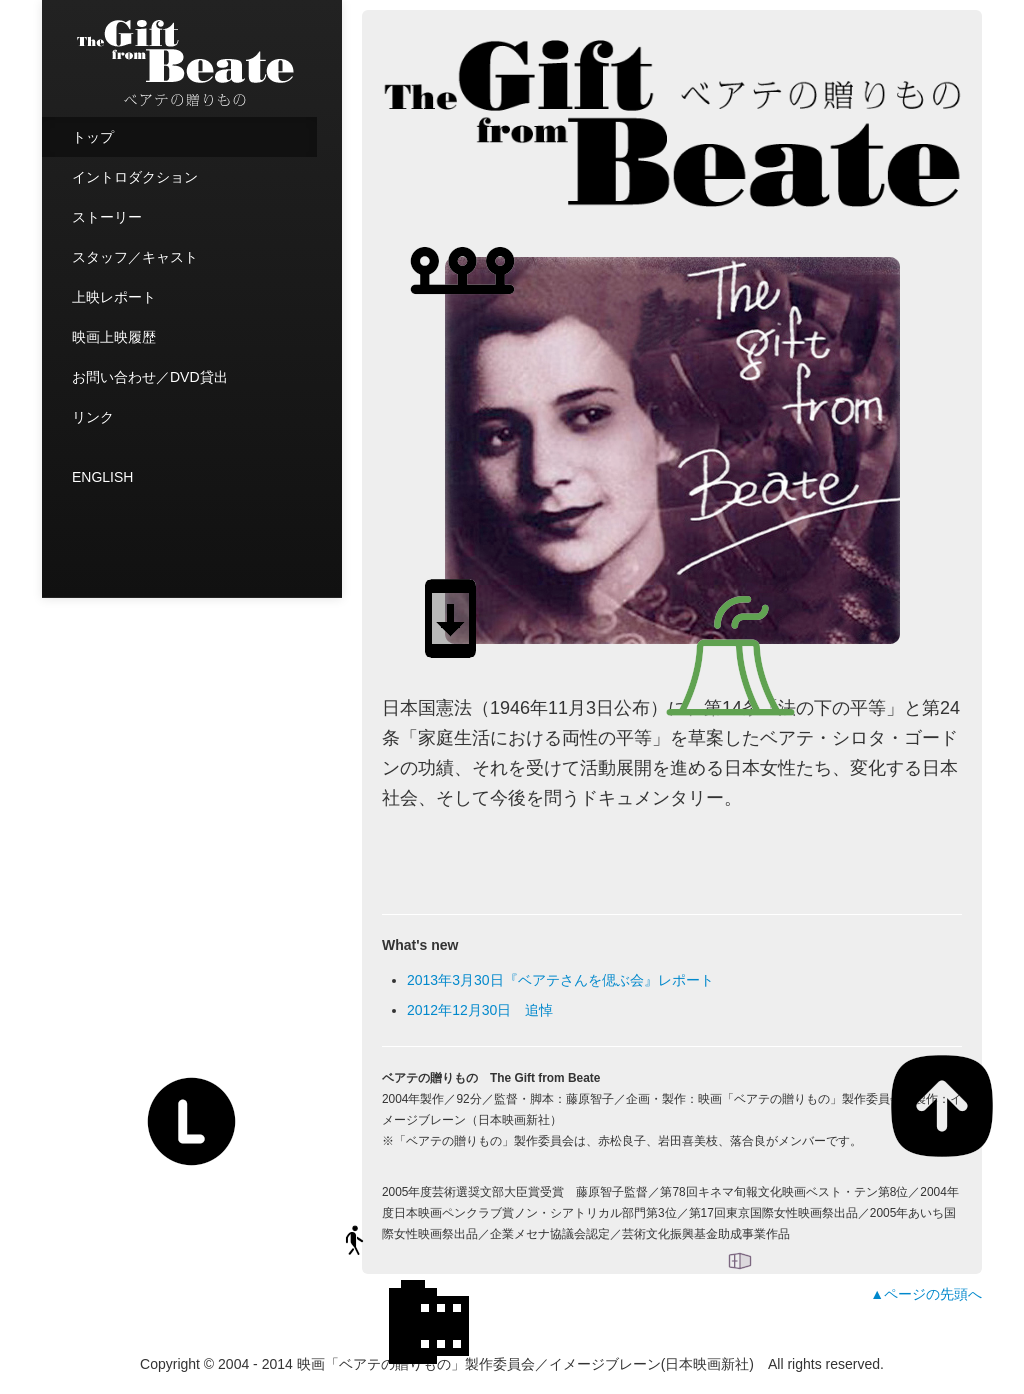  I want to click on system update available for download, so click(450, 618).